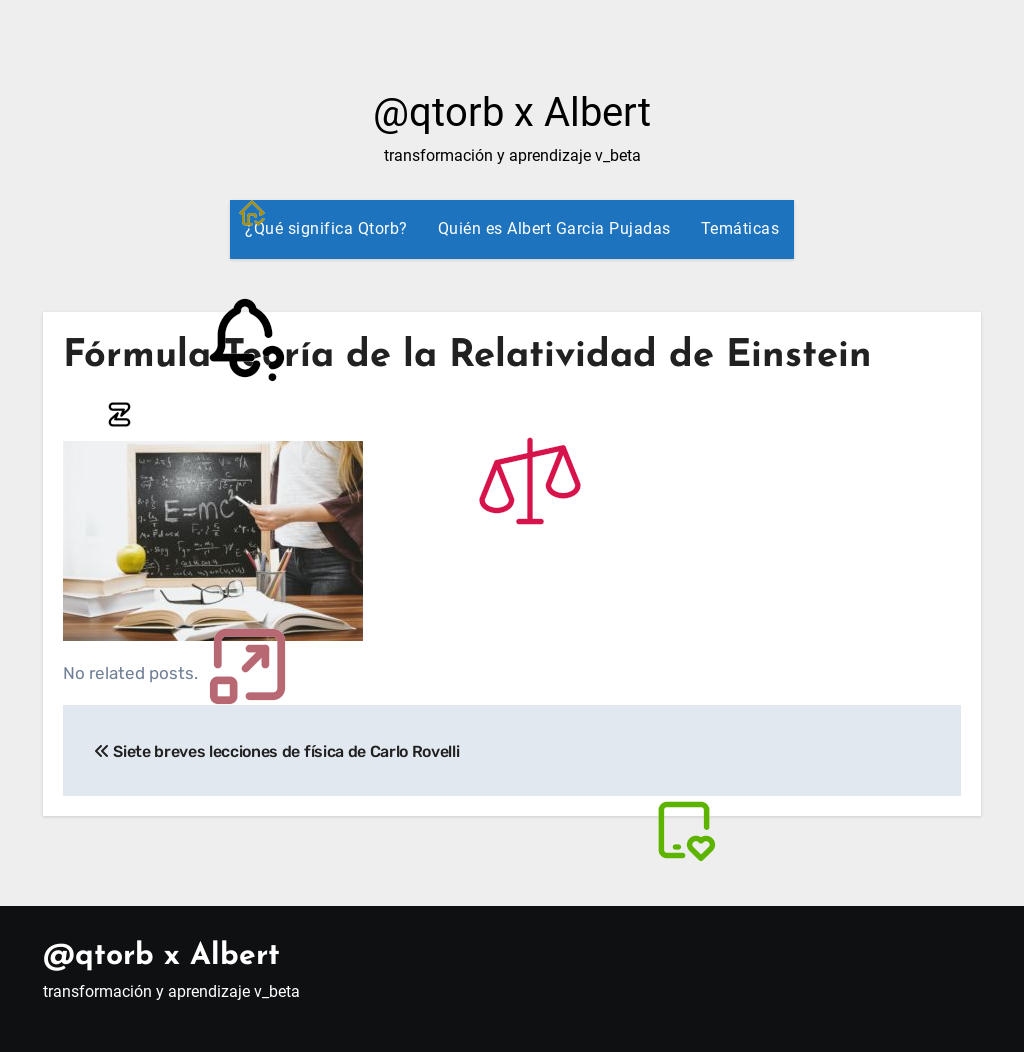 This screenshot has height=1052, width=1024. What do you see at coordinates (684, 830) in the screenshot?
I see `add device to favorites` at bounding box center [684, 830].